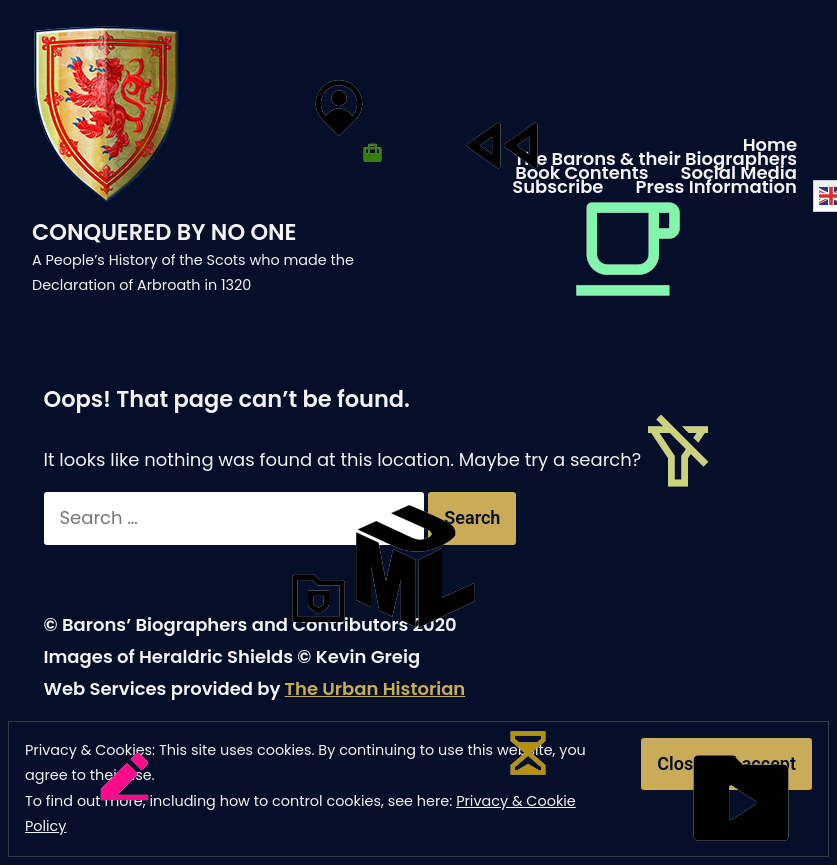  Describe the element at coordinates (124, 776) in the screenshot. I see `edit content or text` at that location.